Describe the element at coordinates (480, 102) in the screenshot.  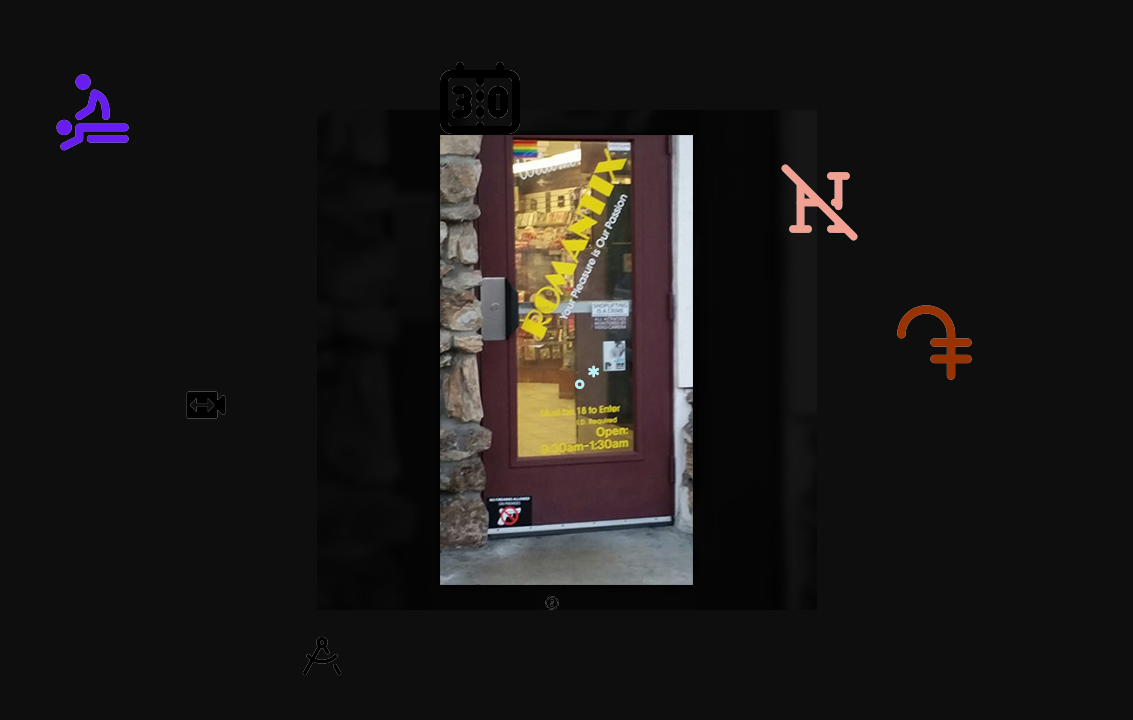
I see `view game or match scores` at that location.